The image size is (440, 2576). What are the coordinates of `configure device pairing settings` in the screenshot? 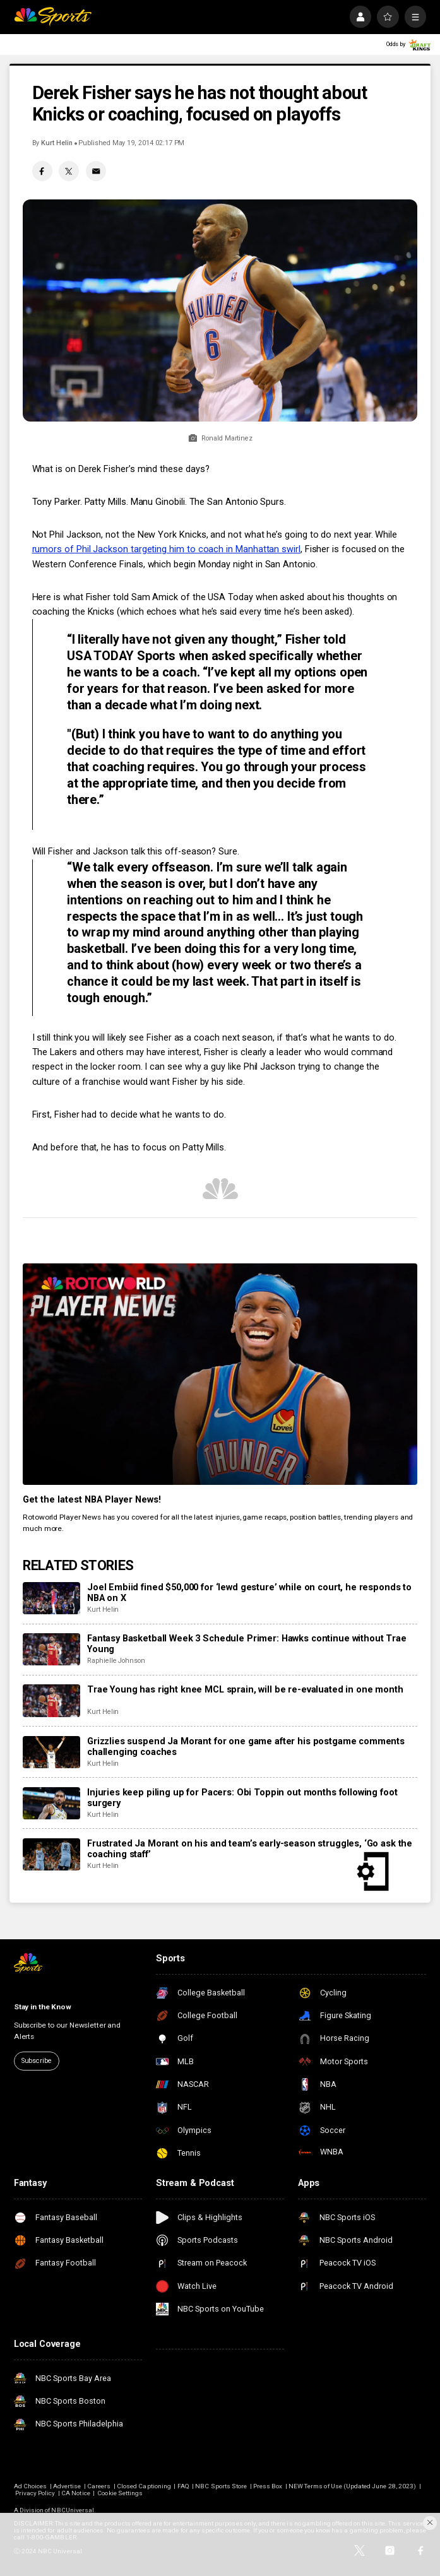 It's located at (372, 1871).